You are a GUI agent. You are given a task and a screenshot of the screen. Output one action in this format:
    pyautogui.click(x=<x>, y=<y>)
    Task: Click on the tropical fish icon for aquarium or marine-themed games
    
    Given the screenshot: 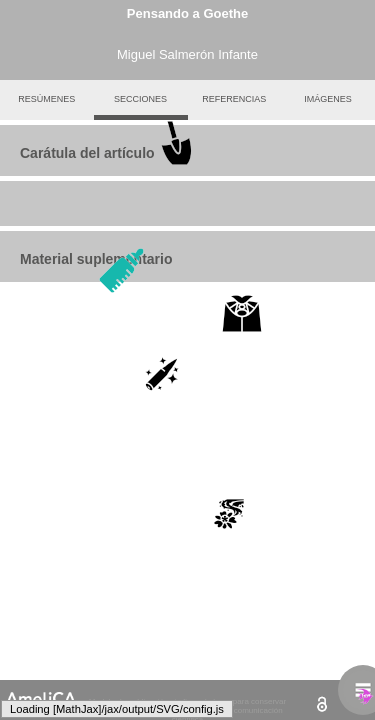 What is the action you would take?
    pyautogui.click(x=365, y=696)
    